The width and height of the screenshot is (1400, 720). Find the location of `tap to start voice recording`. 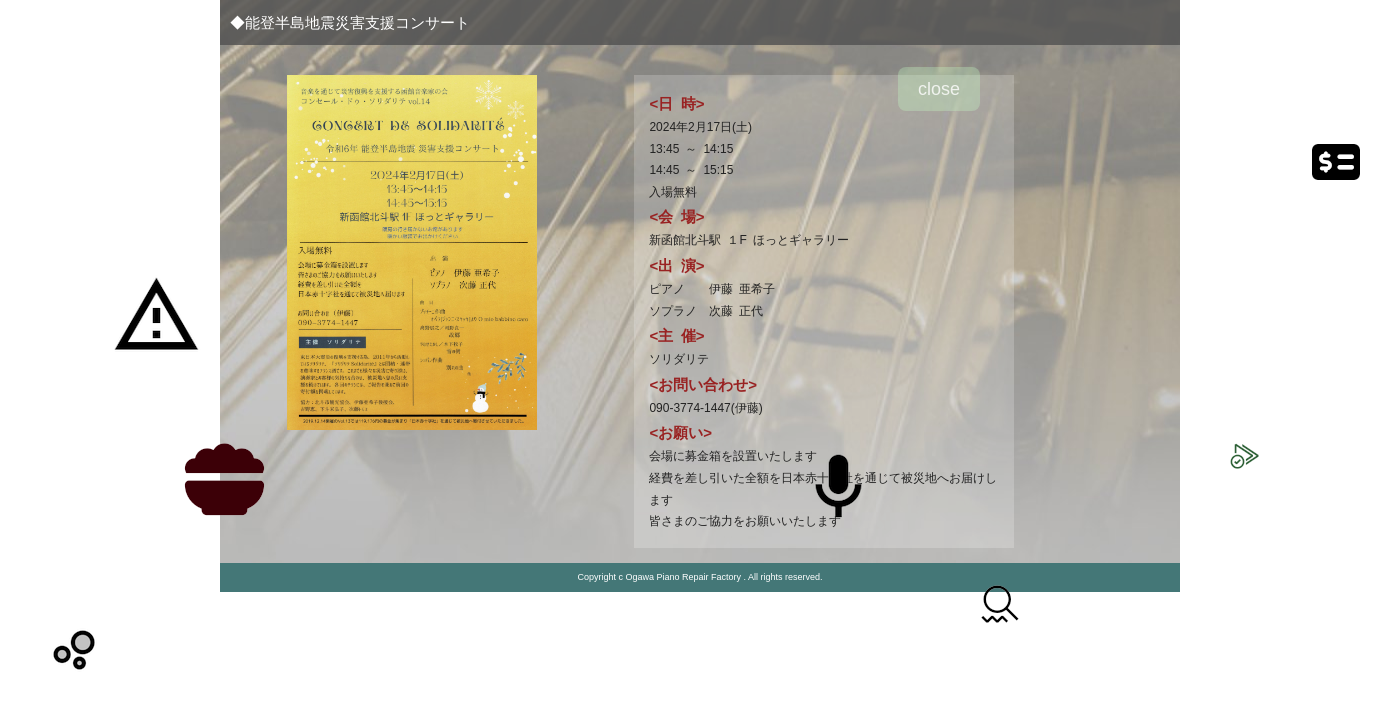

tap to start voice recording is located at coordinates (838, 487).